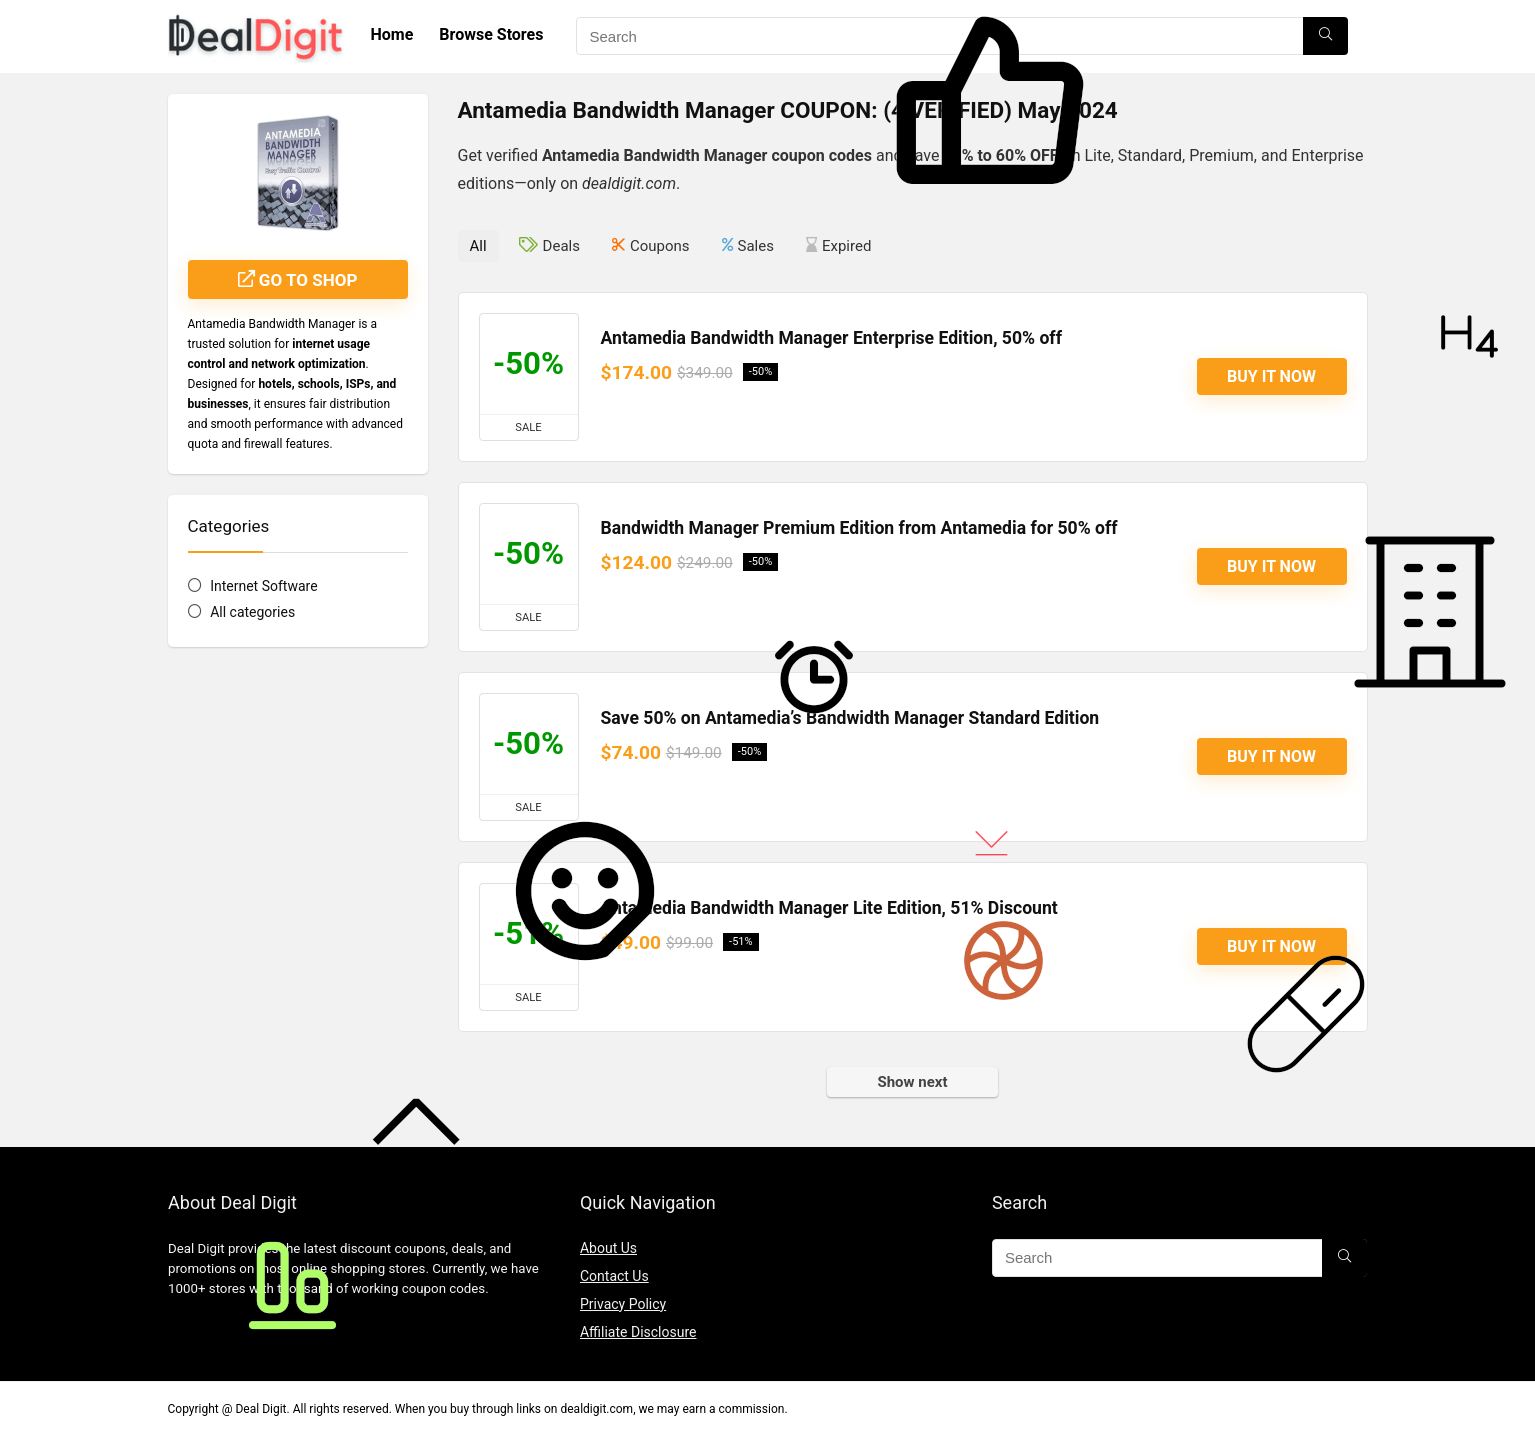  What do you see at coordinates (1003, 960) in the screenshot?
I see `indicates loading or processing in progress` at bounding box center [1003, 960].